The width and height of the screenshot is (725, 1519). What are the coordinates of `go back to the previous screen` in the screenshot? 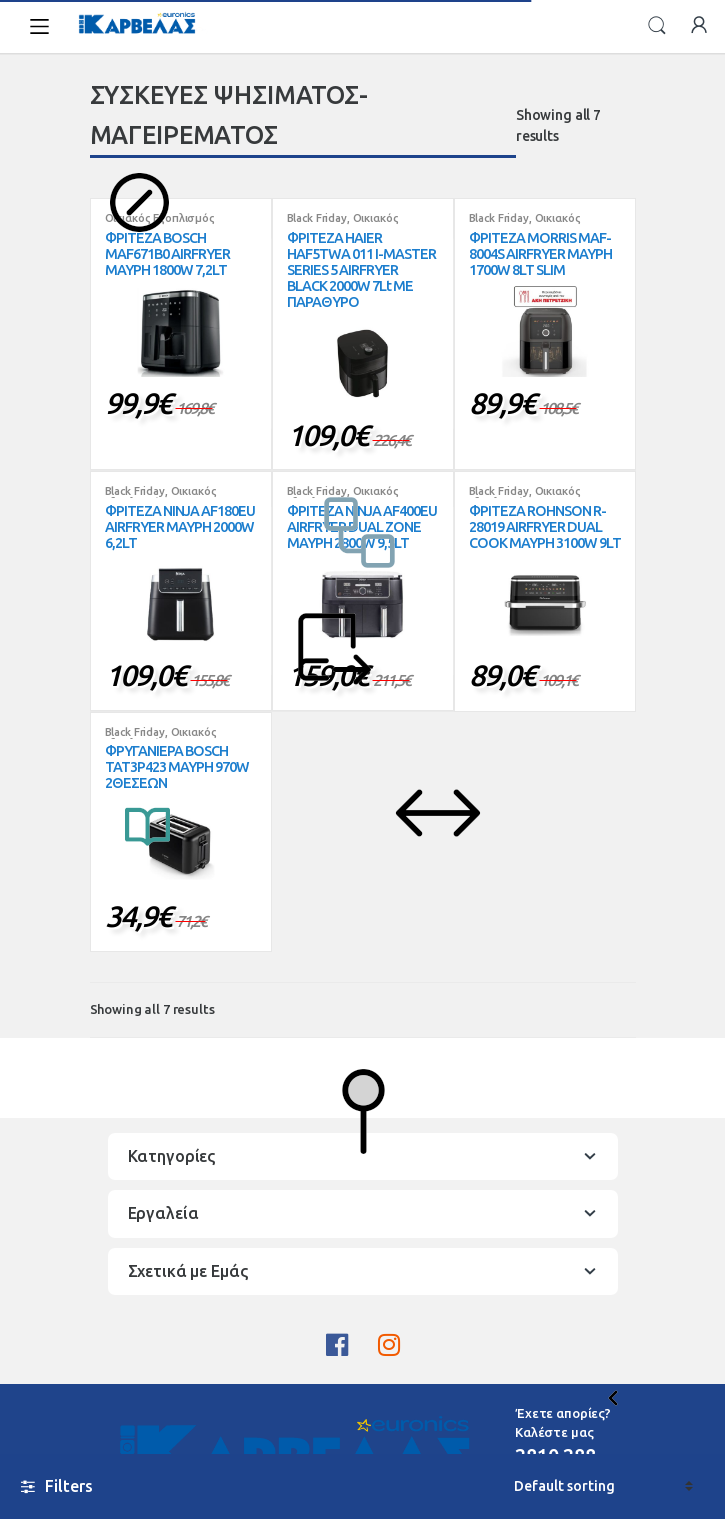 It's located at (613, 1398).